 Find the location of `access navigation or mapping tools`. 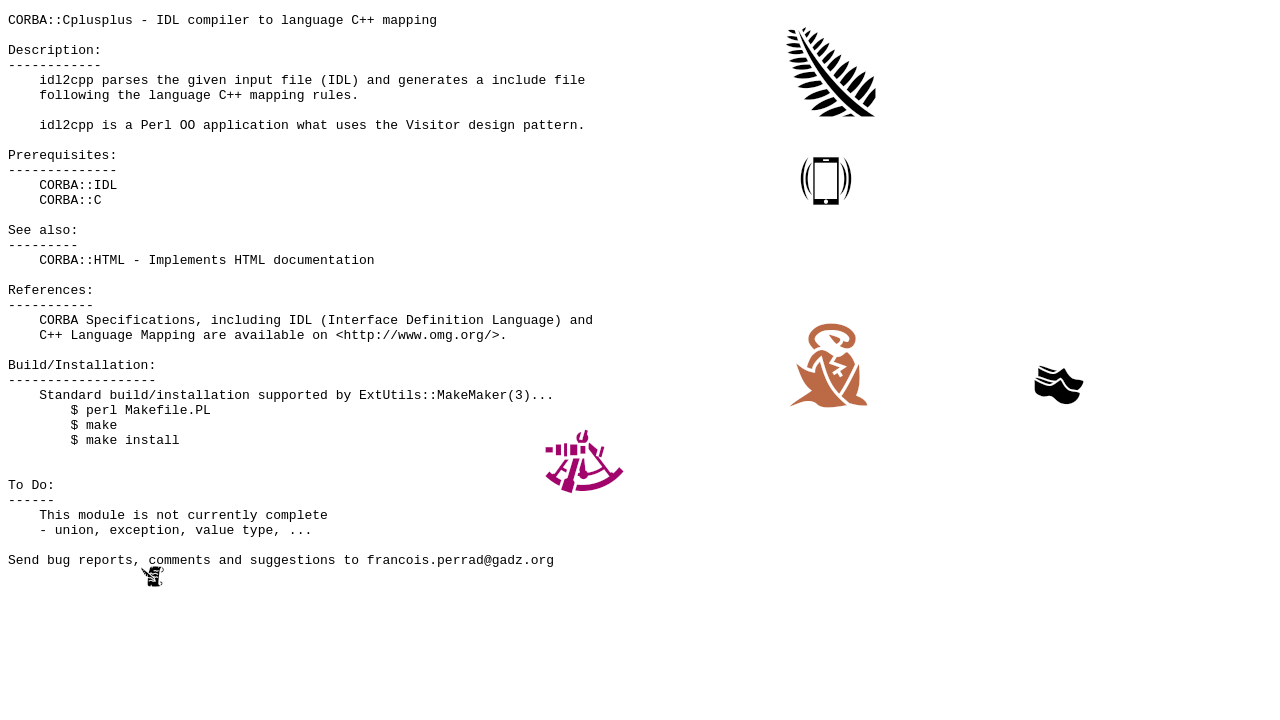

access navigation or mapping tools is located at coordinates (584, 461).